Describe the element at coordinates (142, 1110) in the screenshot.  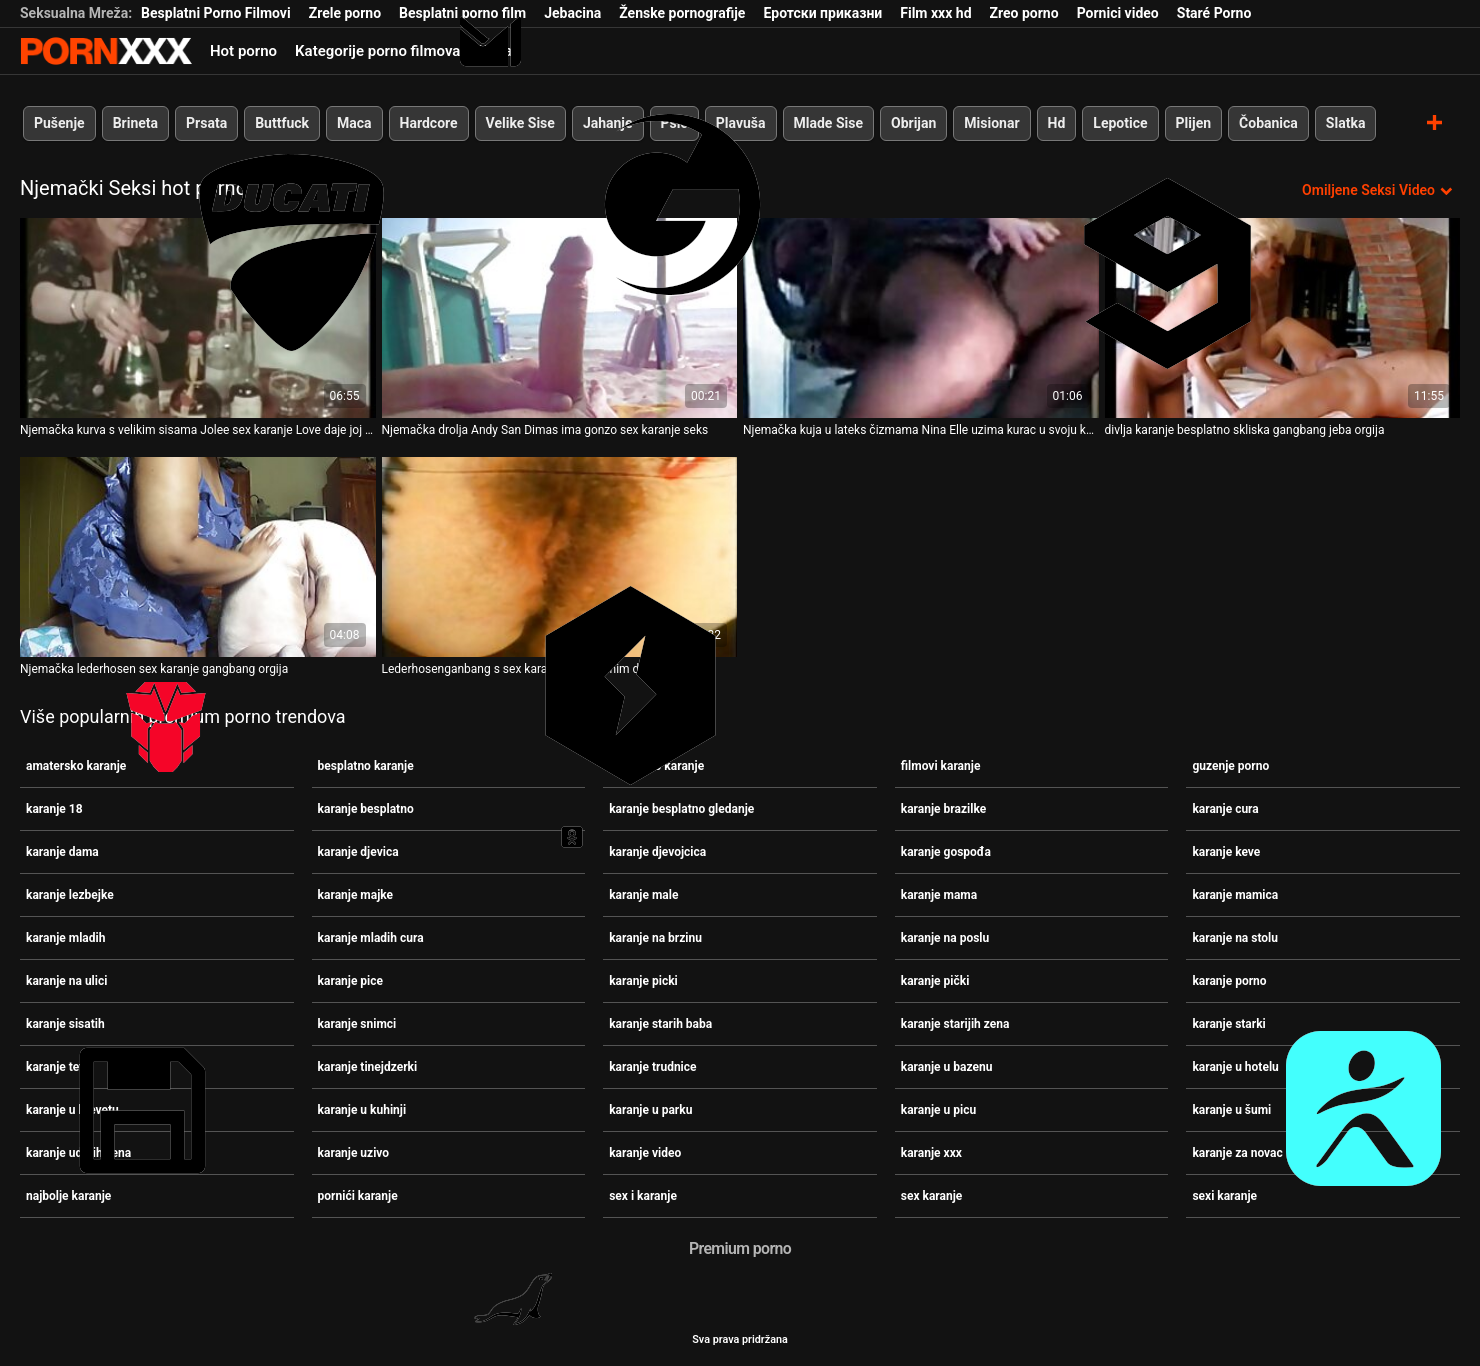
I see `save current file or document` at that location.